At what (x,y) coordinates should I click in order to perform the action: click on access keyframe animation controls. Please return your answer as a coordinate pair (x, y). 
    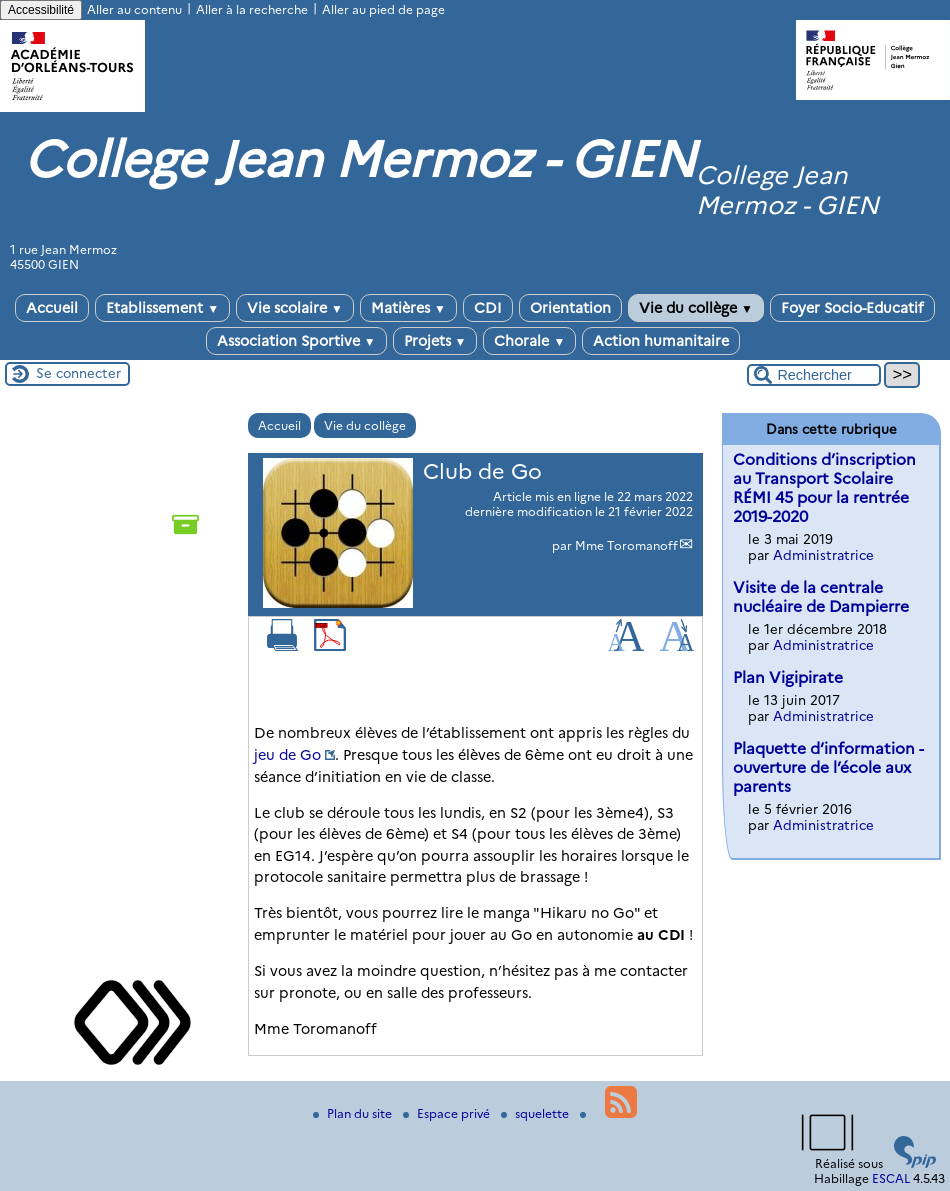
    Looking at the image, I should click on (132, 1022).